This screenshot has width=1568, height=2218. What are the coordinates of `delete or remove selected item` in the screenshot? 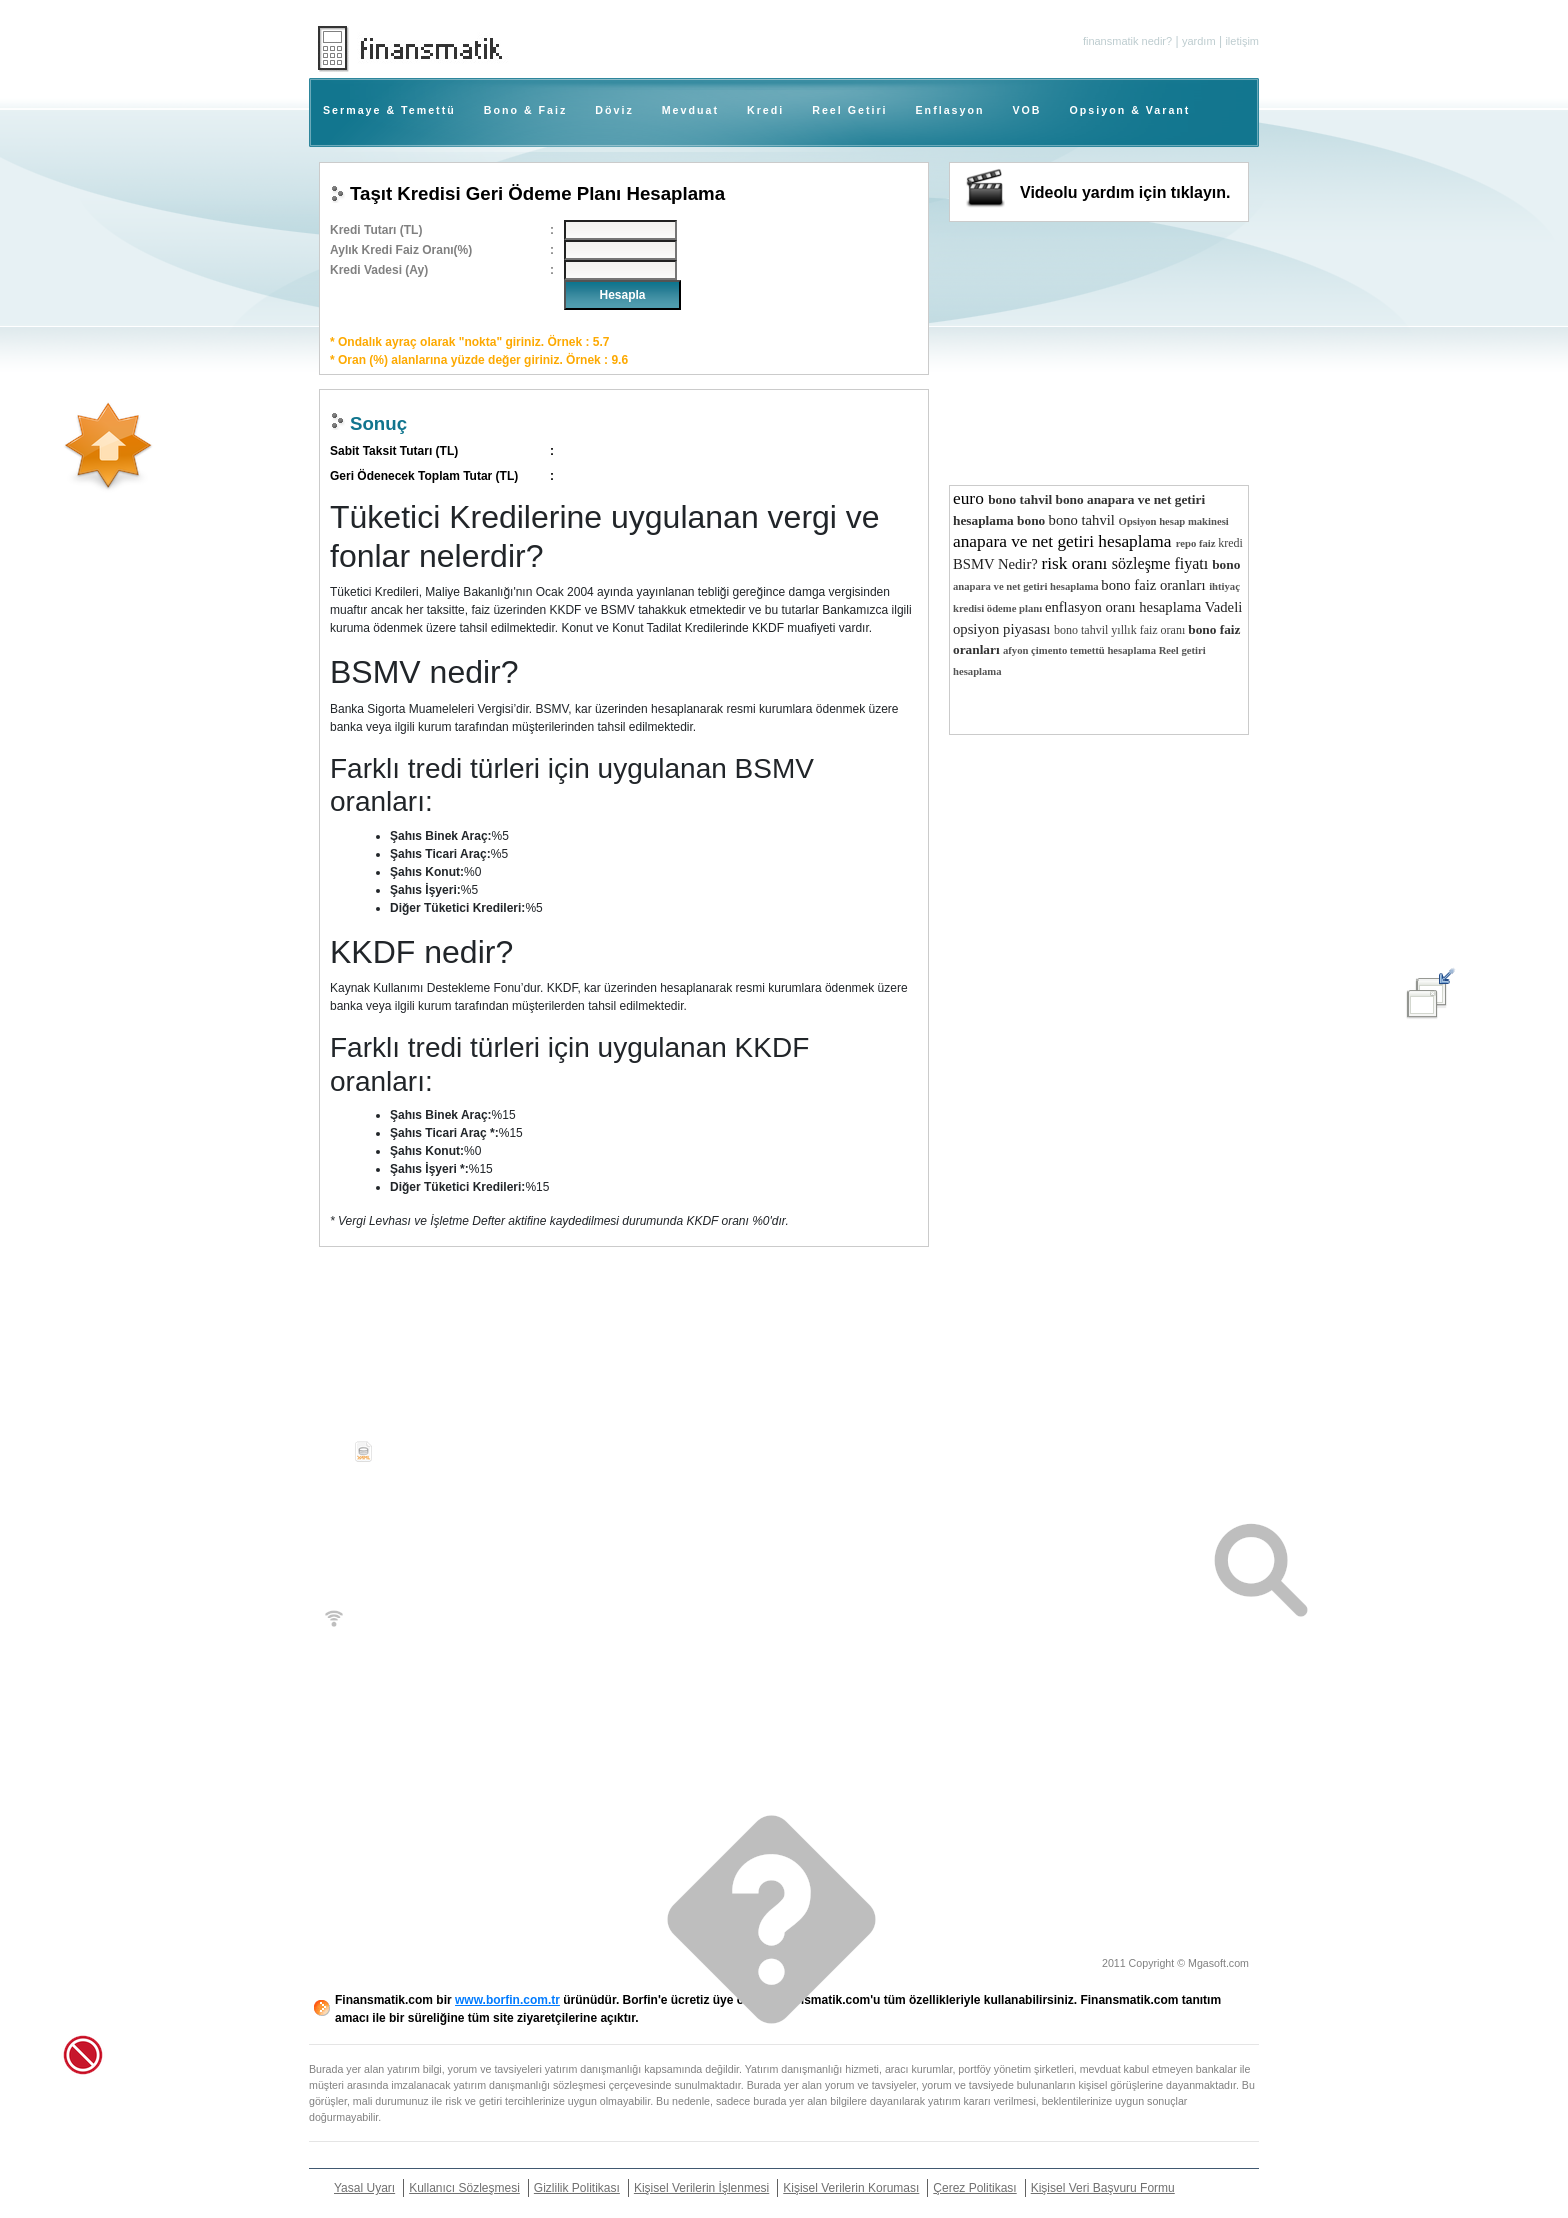 It's located at (83, 2055).